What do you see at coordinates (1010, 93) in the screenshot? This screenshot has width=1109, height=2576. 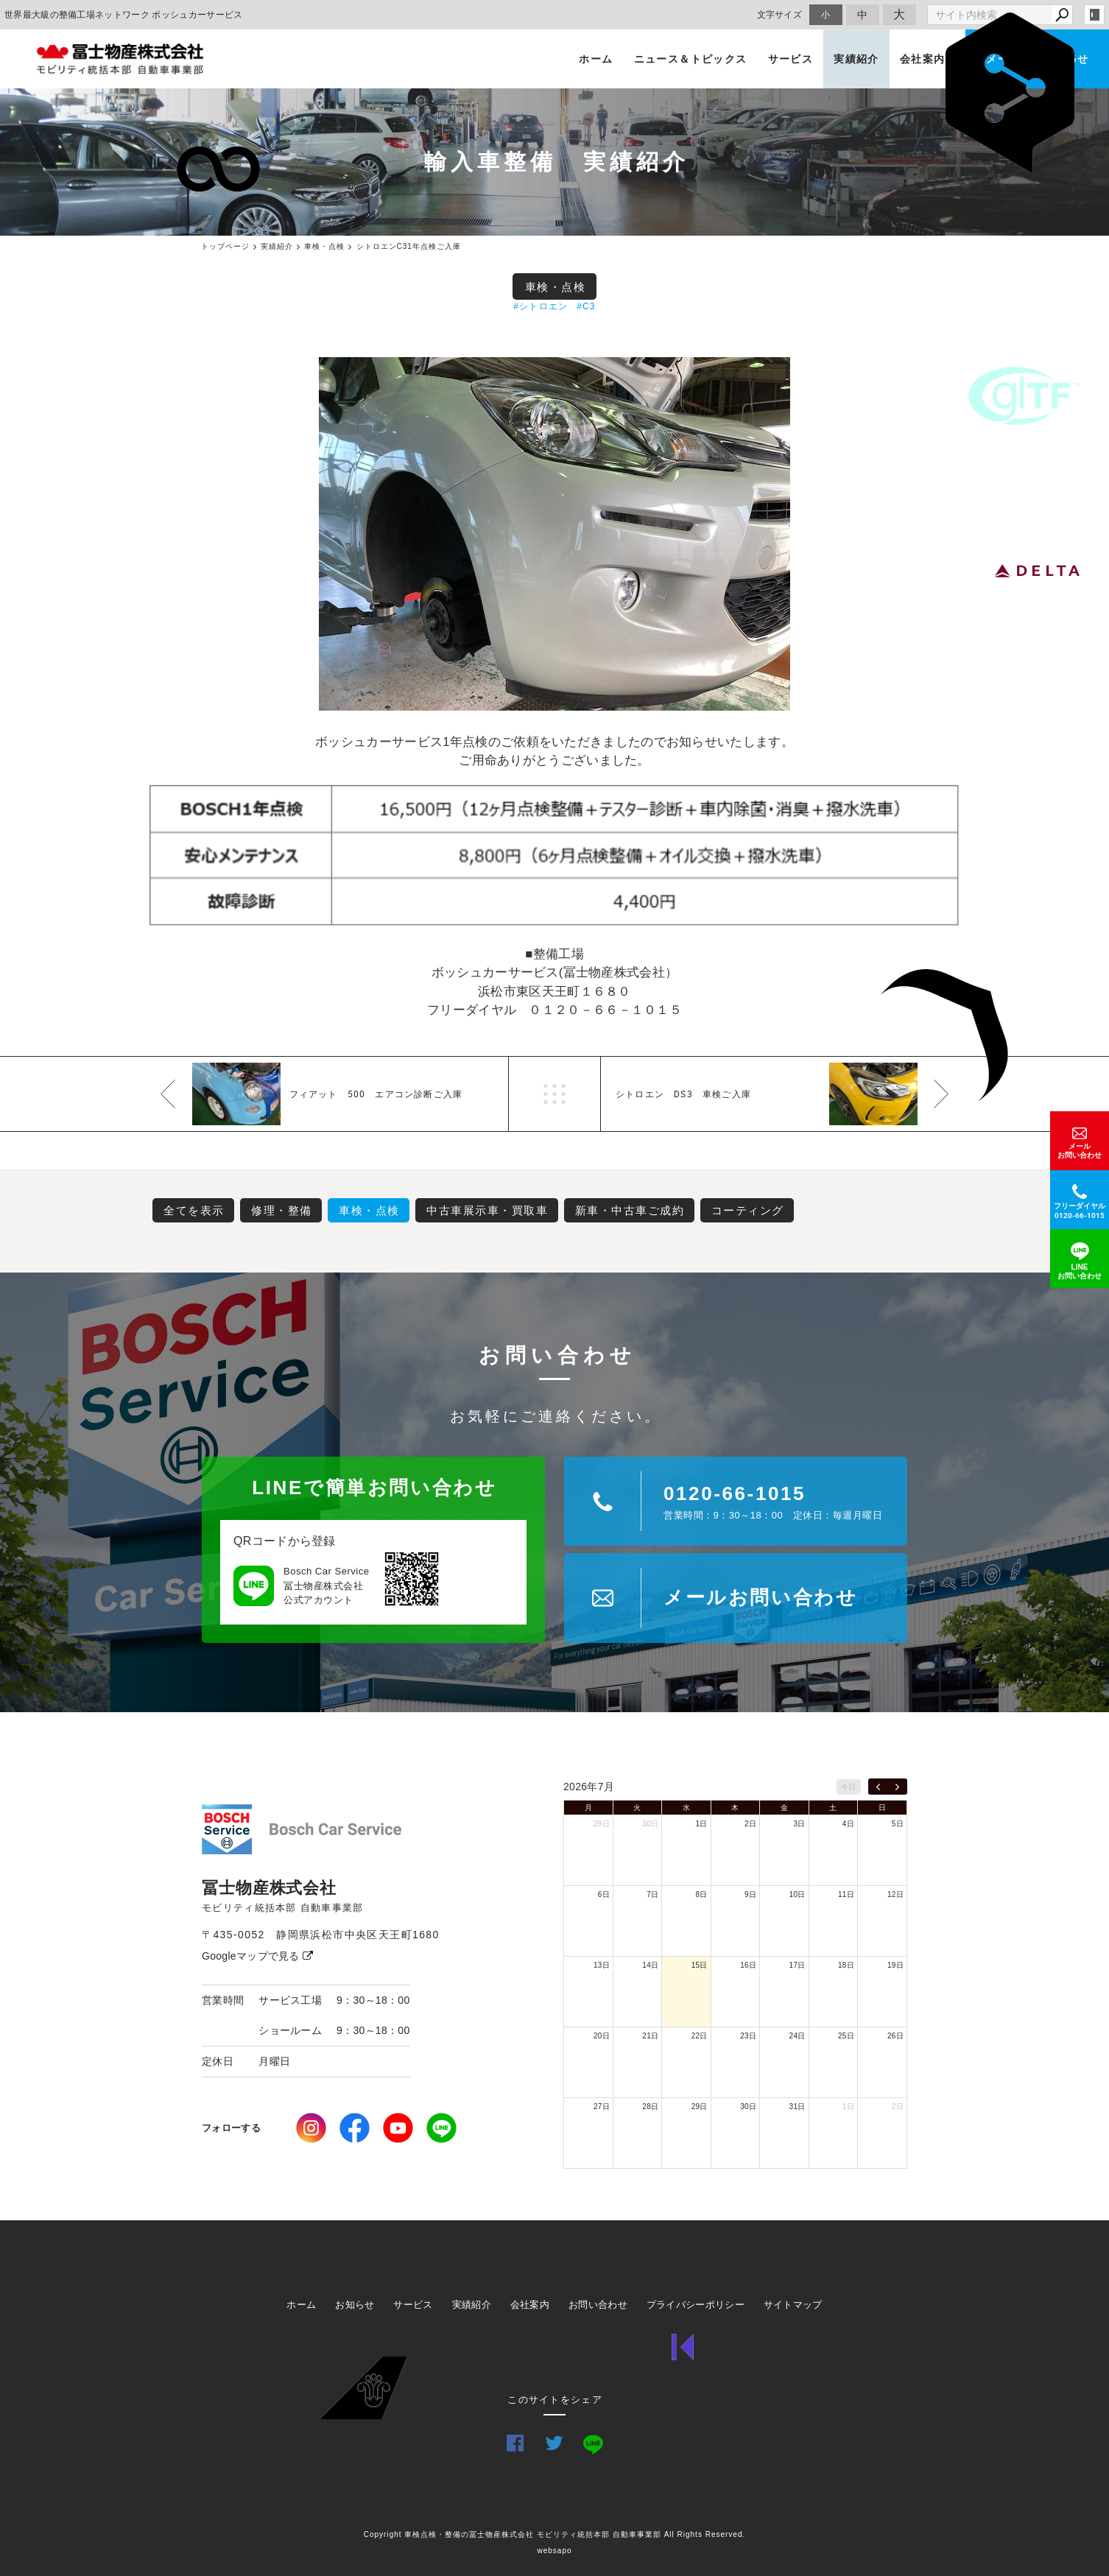 I see `open DeepL translator` at bounding box center [1010, 93].